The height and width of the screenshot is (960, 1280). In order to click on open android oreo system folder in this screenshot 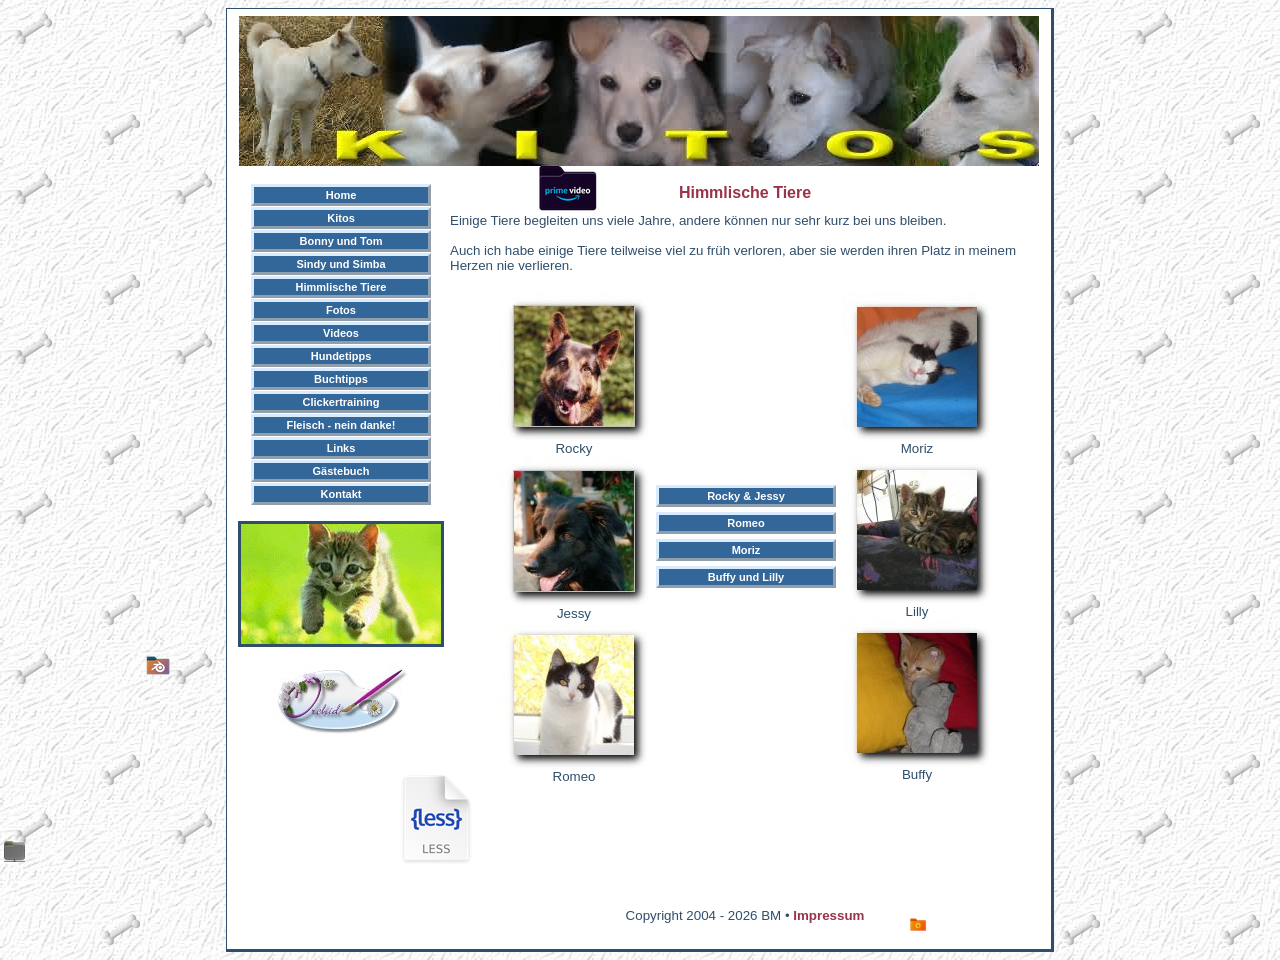, I will do `click(918, 925)`.